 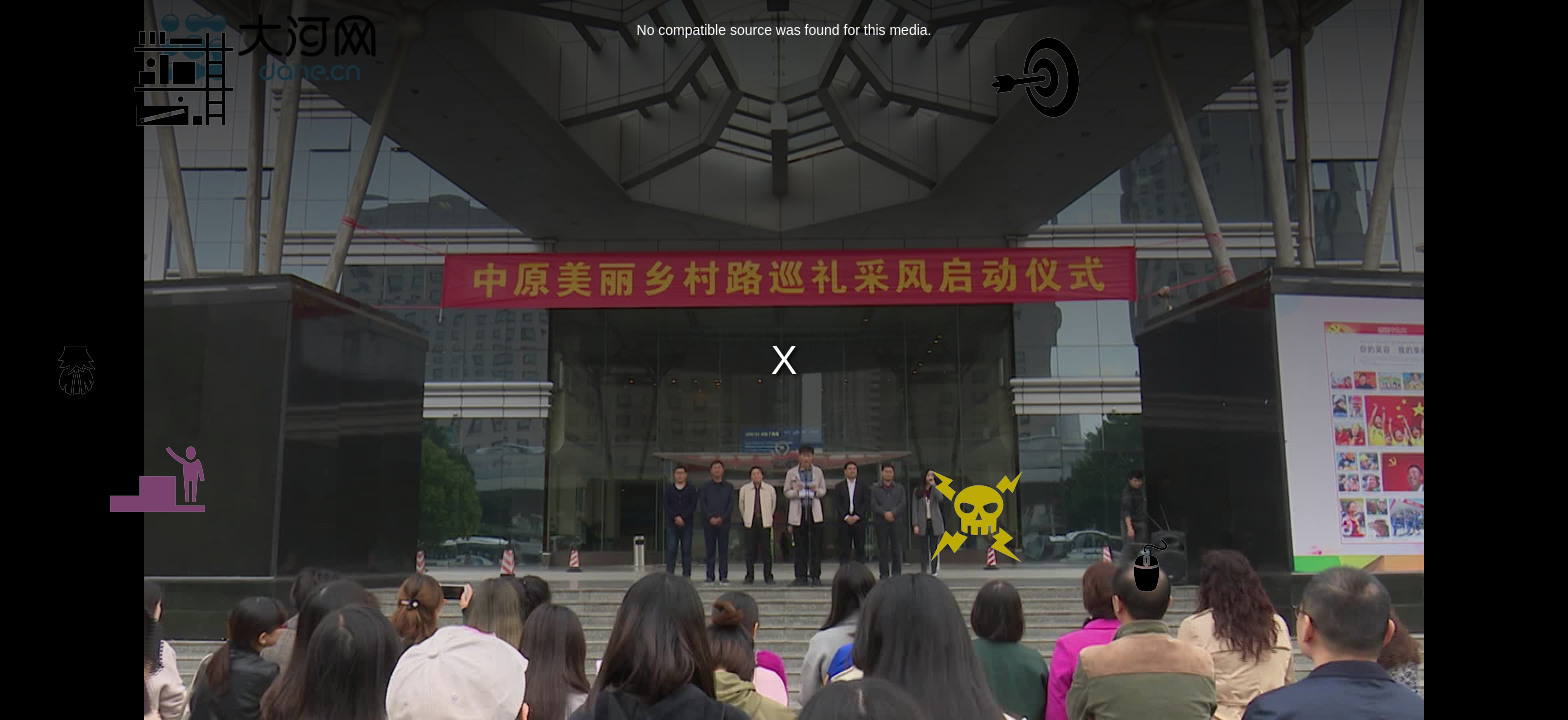 I want to click on indicates mouse input or cursor control settings, so click(x=1149, y=566).